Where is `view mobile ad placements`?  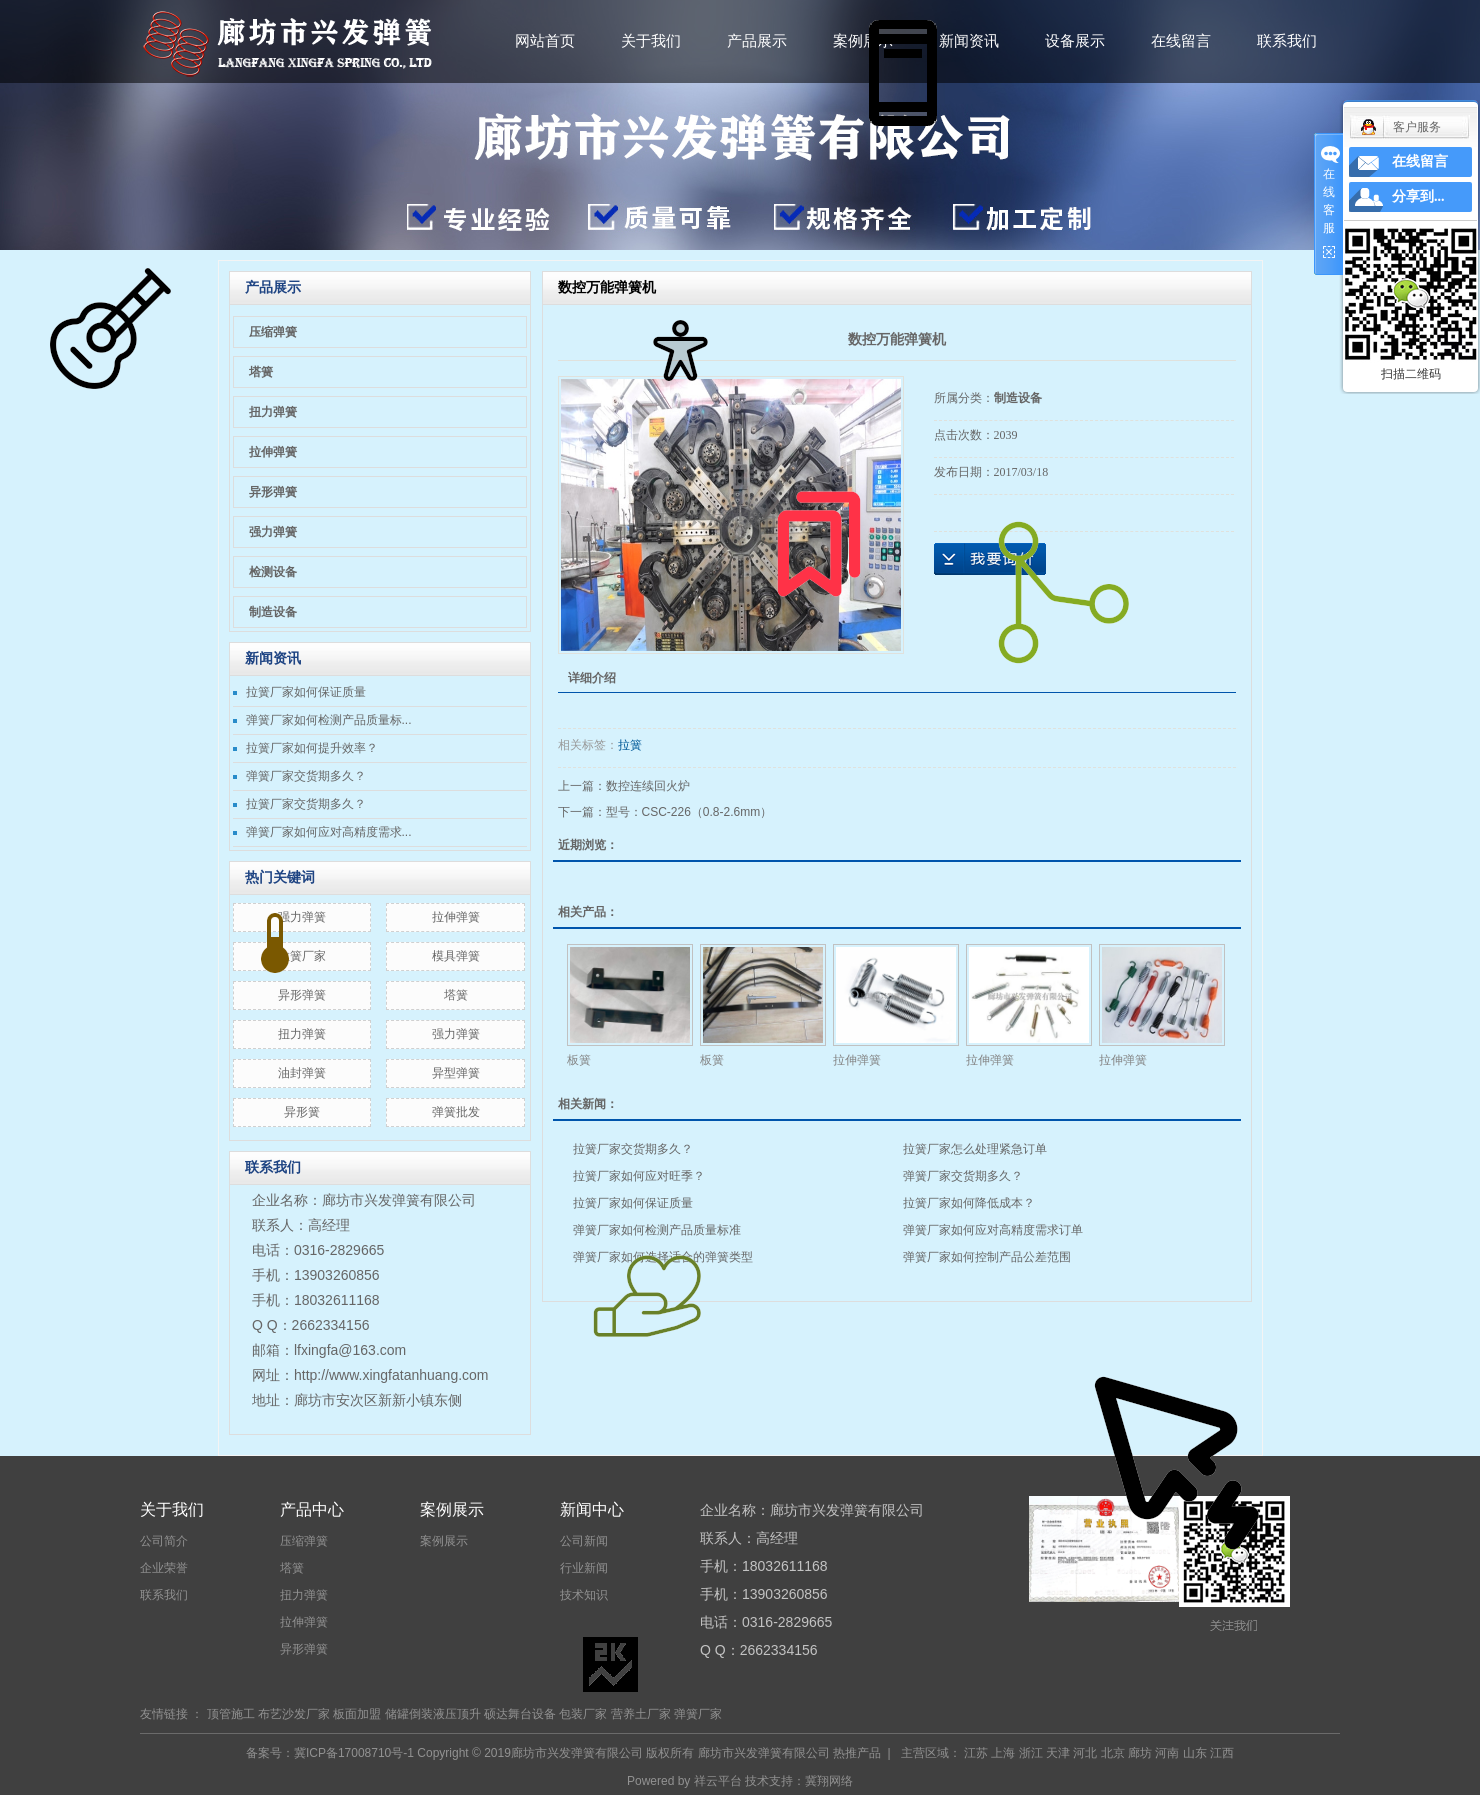
view mobile ad placements is located at coordinates (903, 73).